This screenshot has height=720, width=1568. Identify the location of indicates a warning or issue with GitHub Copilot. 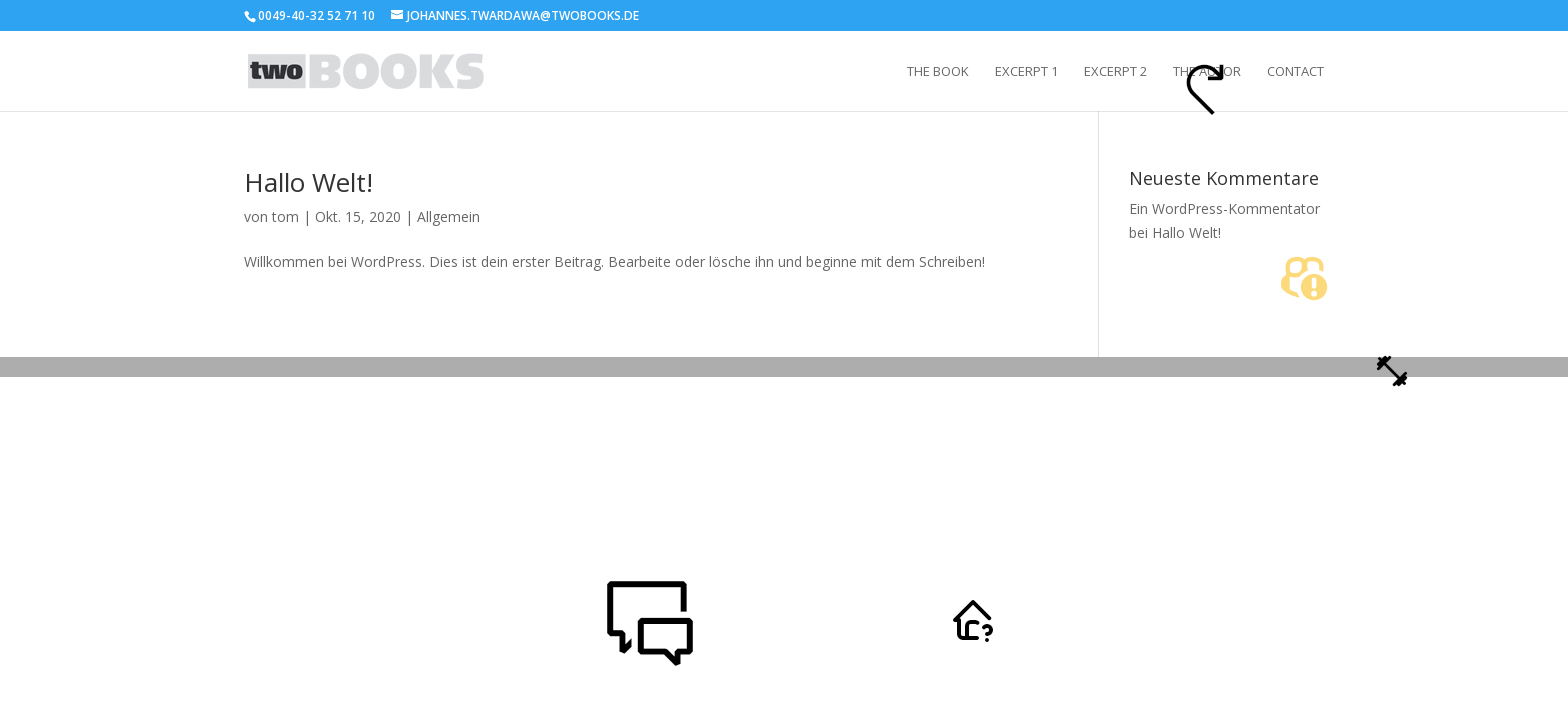
(1304, 277).